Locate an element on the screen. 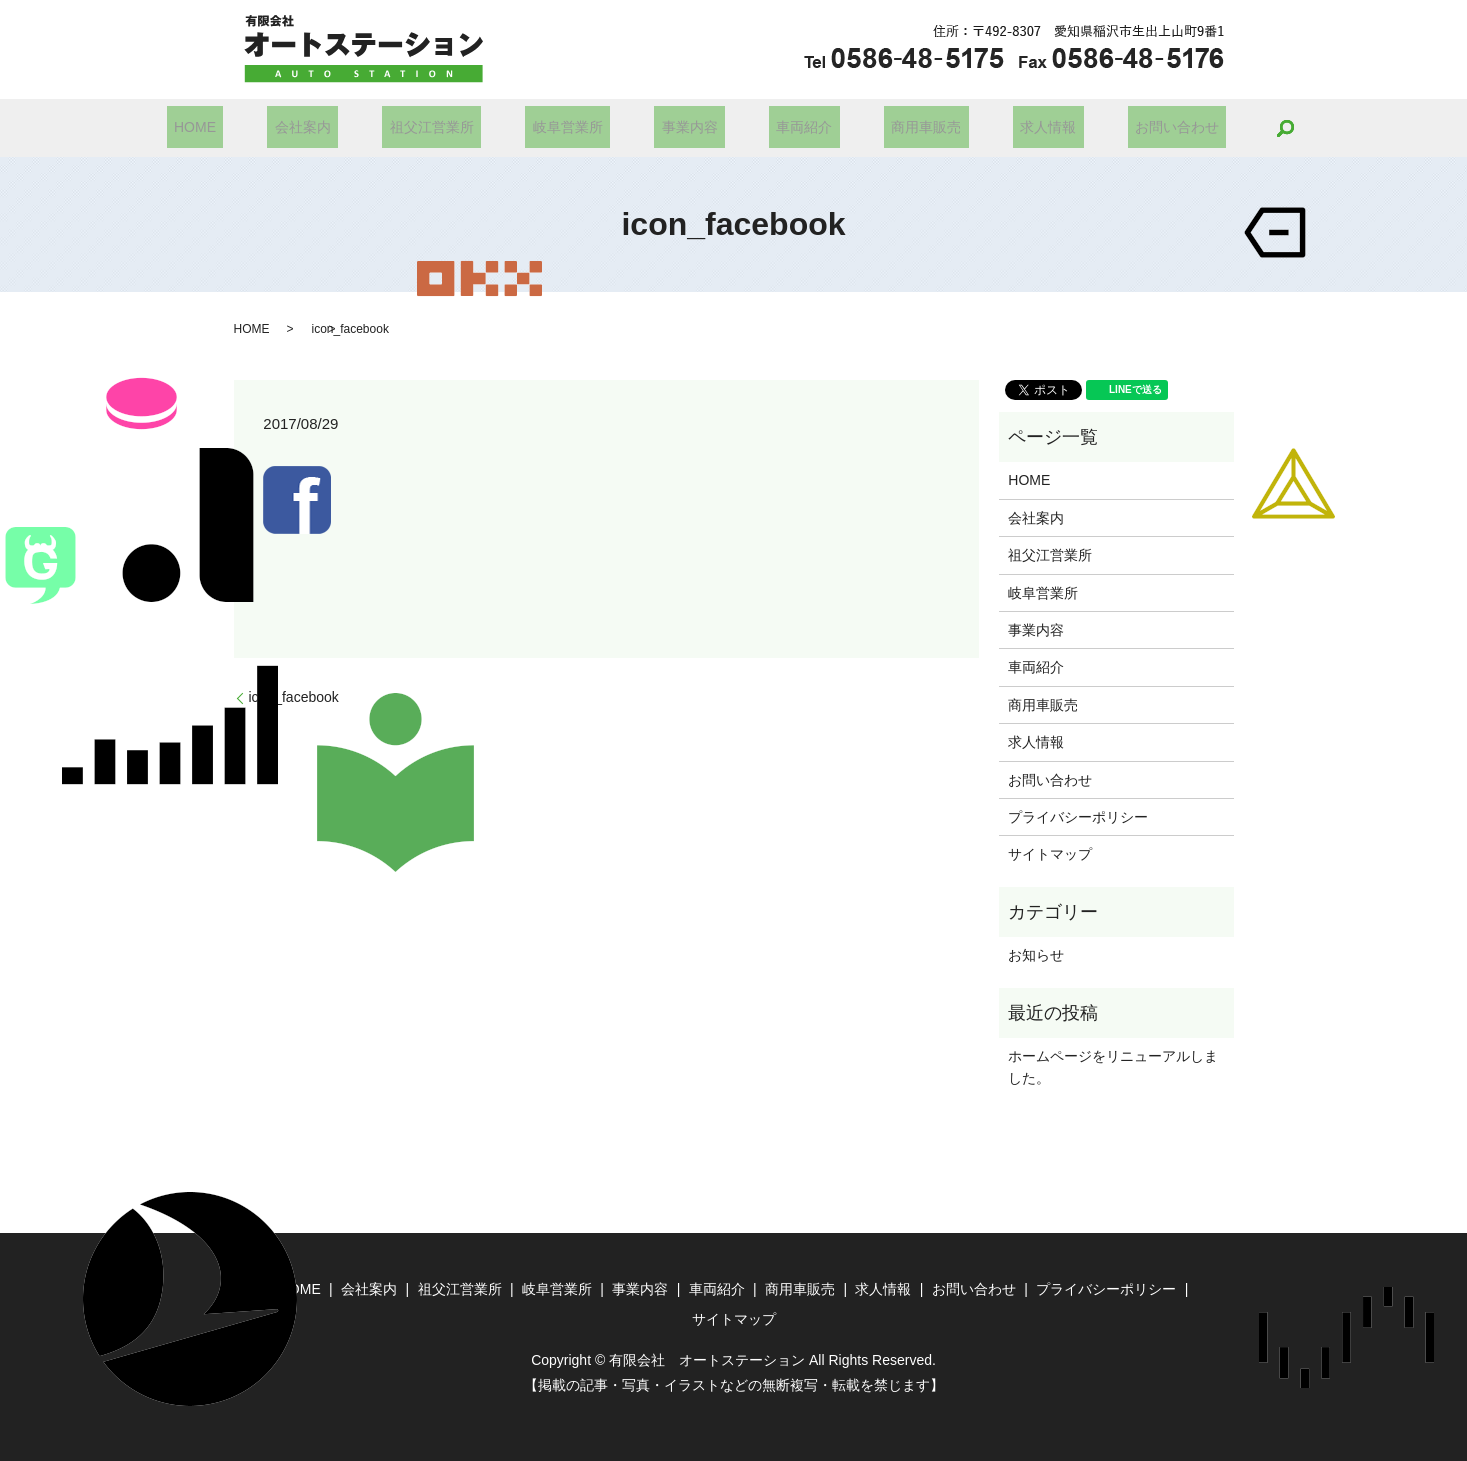 The width and height of the screenshot is (1467, 1461). open the OKX cryptocurrency exchange app is located at coordinates (479, 278).